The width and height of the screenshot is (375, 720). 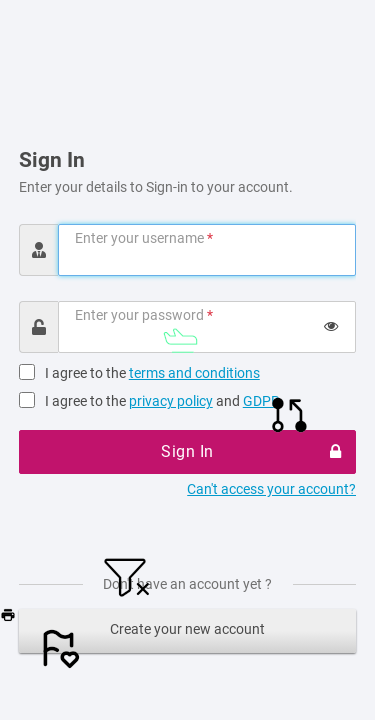 What do you see at coordinates (8, 615) in the screenshot?
I see `print current document or page` at bounding box center [8, 615].